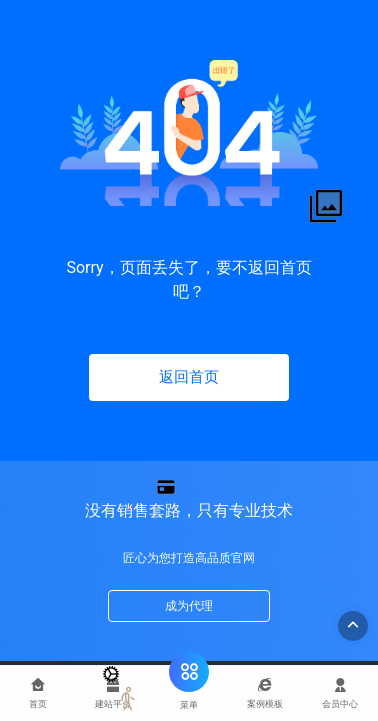 This screenshot has width=378, height=721. What do you see at coordinates (326, 206) in the screenshot?
I see `apply filters to images or photos` at bounding box center [326, 206].